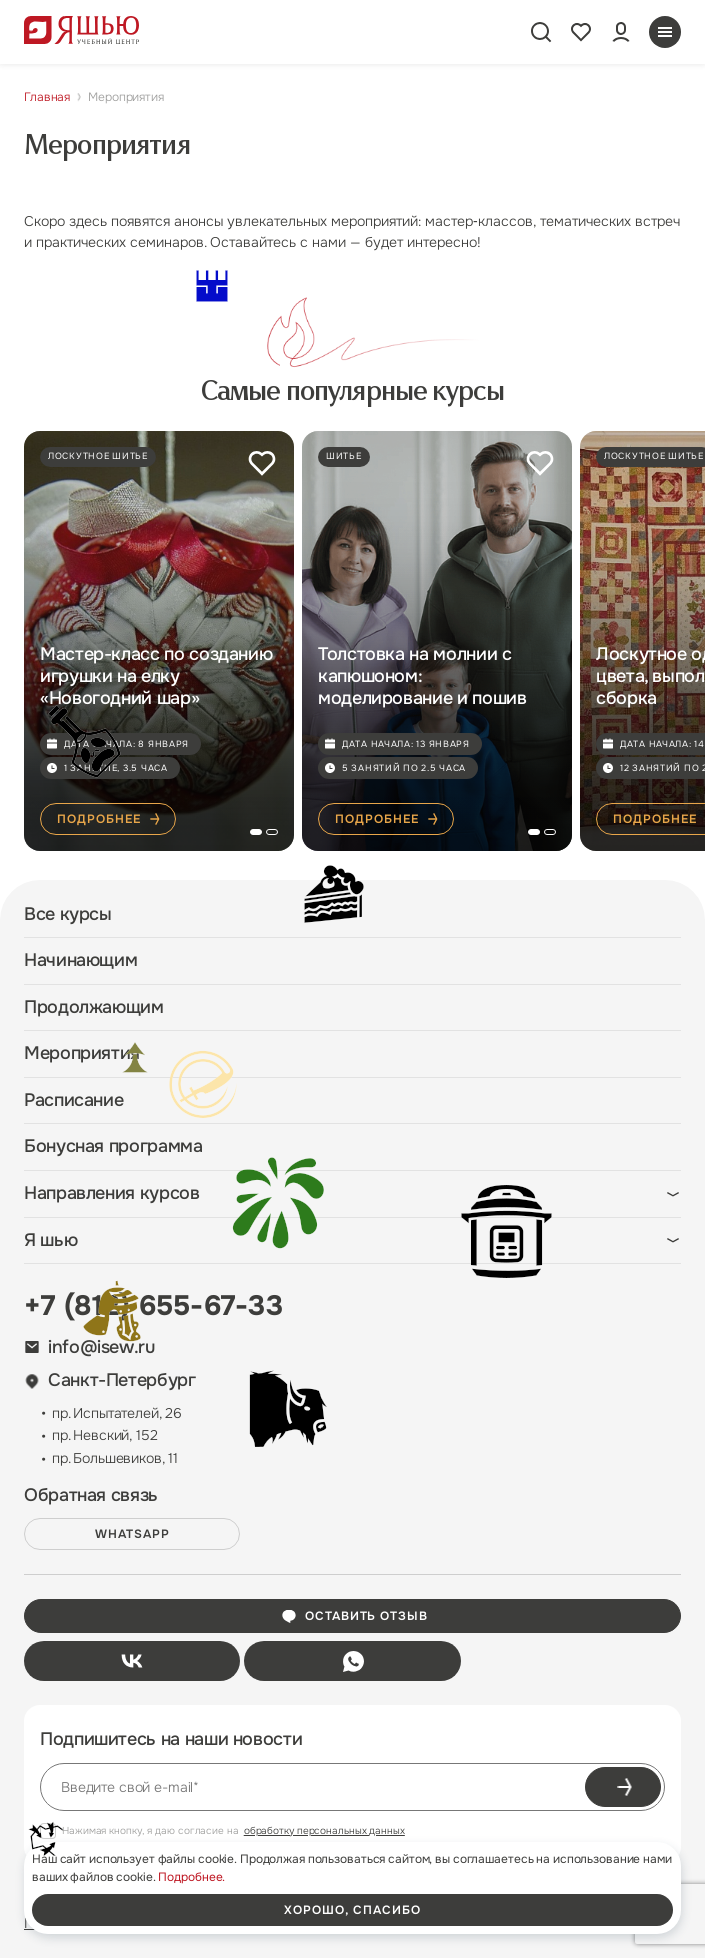  Describe the element at coordinates (288, 1409) in the screenshot. I see `represents a buffalo or bison in a game context` at that location.